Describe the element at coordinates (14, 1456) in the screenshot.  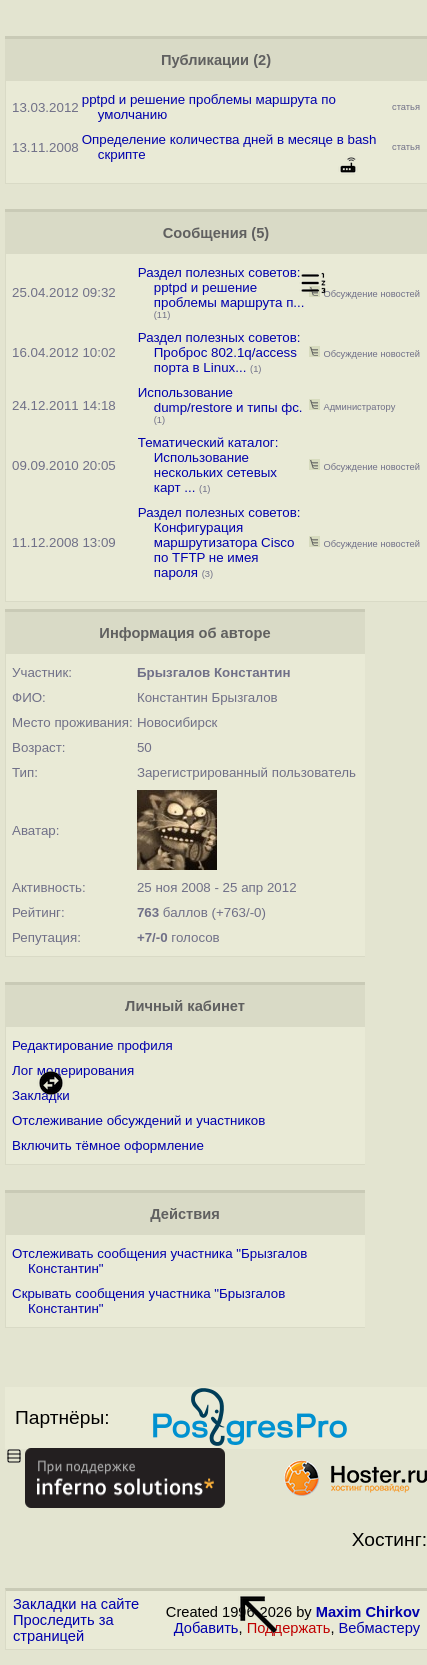
I see `switch to list view` at that location.